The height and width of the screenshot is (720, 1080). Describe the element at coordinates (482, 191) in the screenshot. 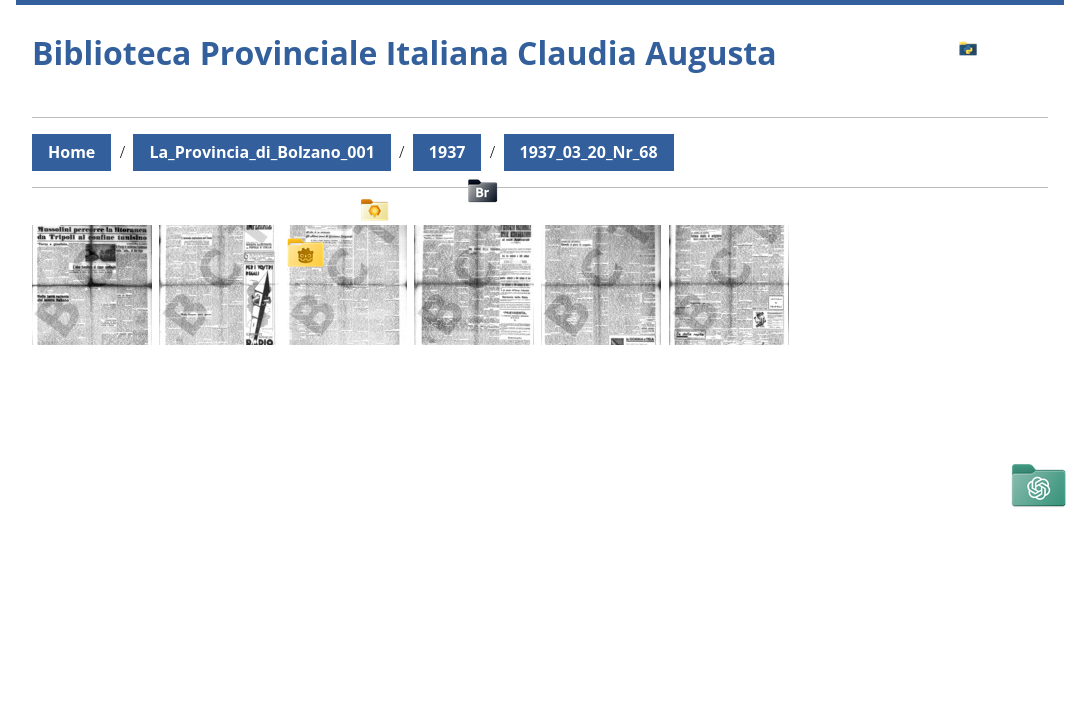

I see `folder containing Adobe Bridge files` at that location.